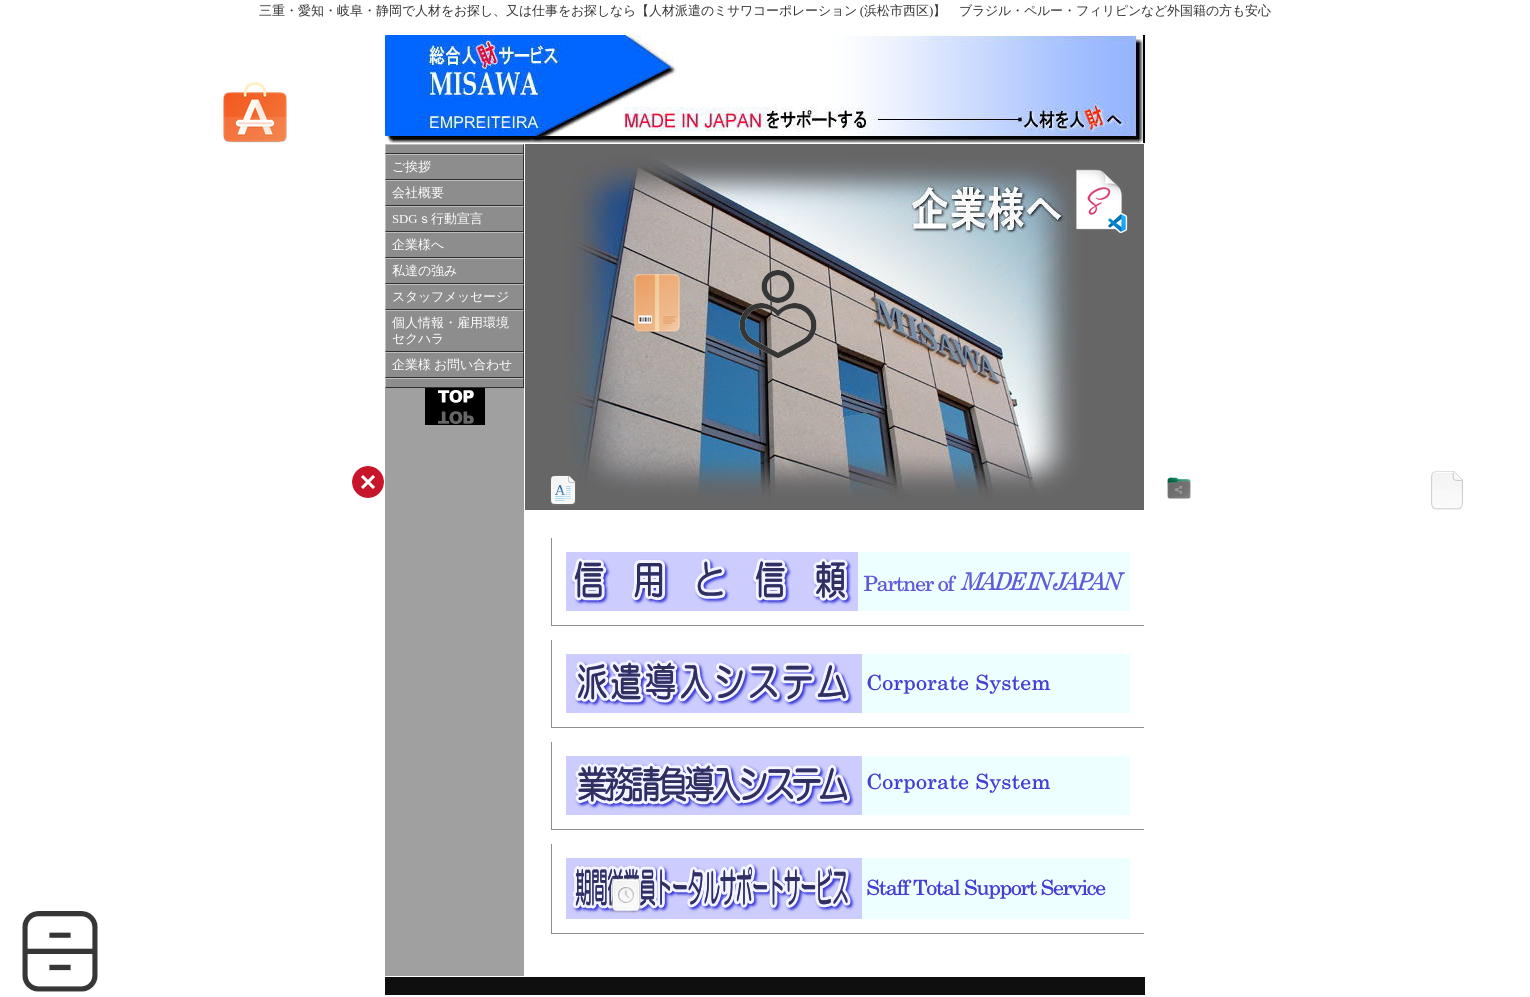  I want to click on image is currently loading, so click(626, 895).